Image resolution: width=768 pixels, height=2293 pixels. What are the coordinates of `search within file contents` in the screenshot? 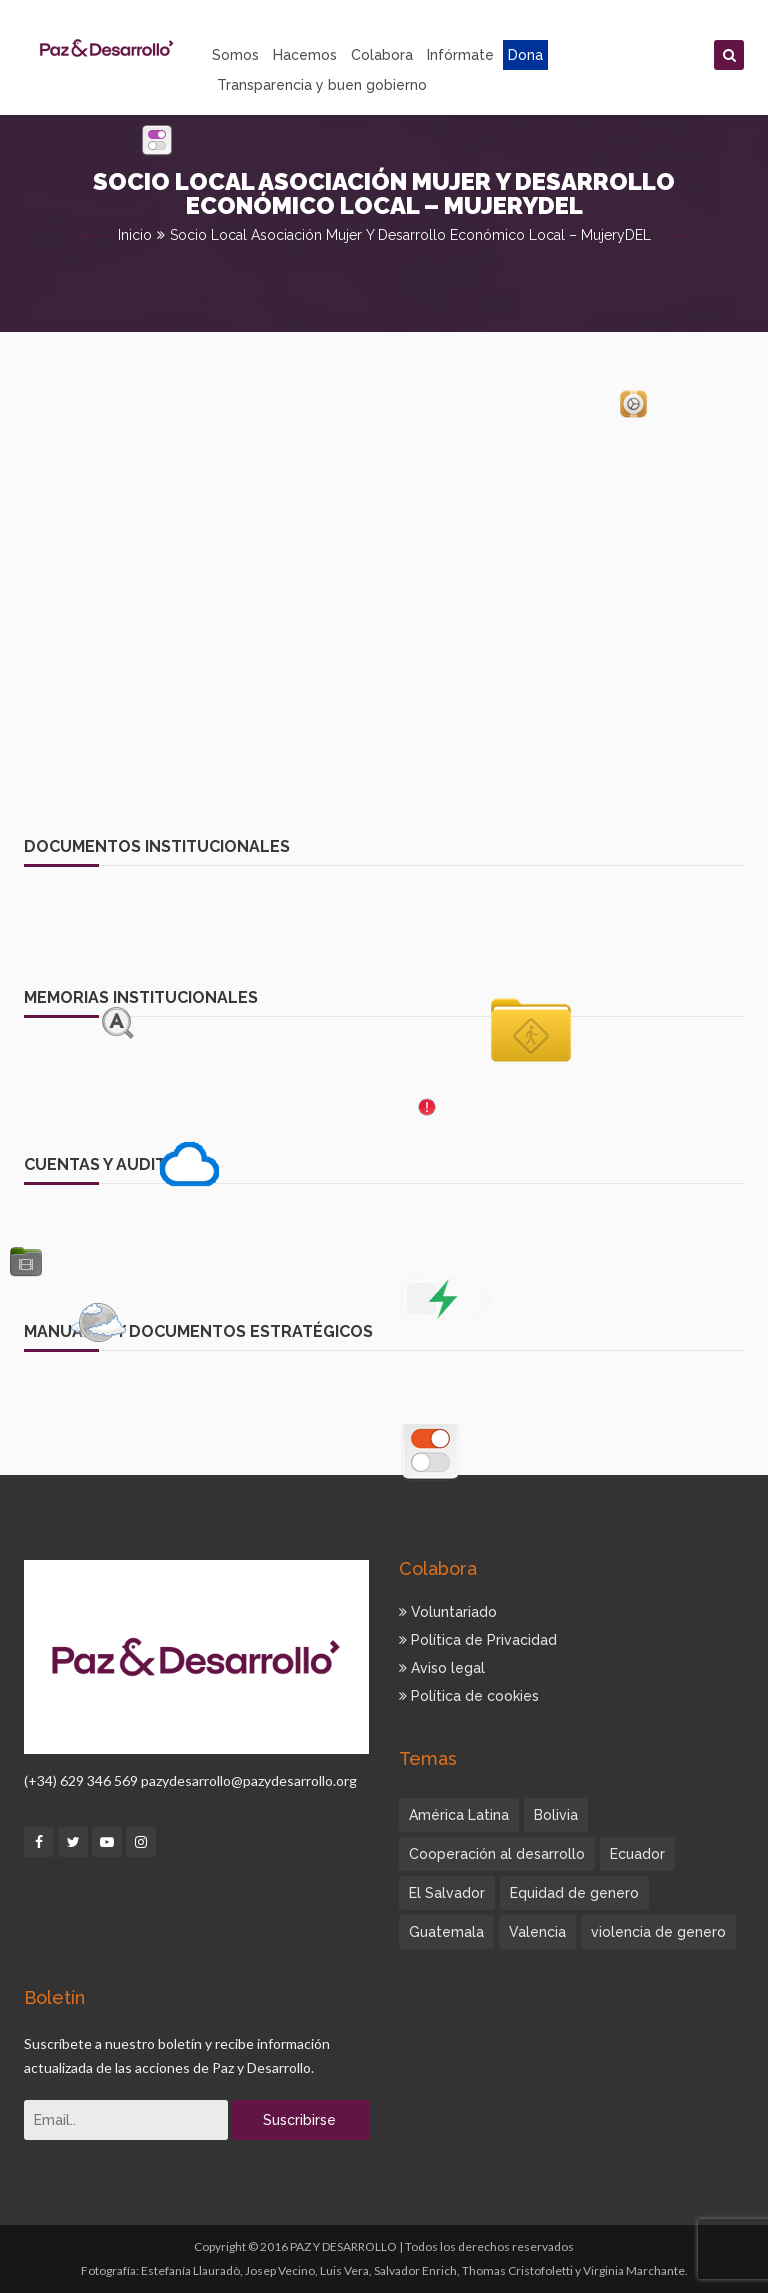 It's located at (118, 1023).